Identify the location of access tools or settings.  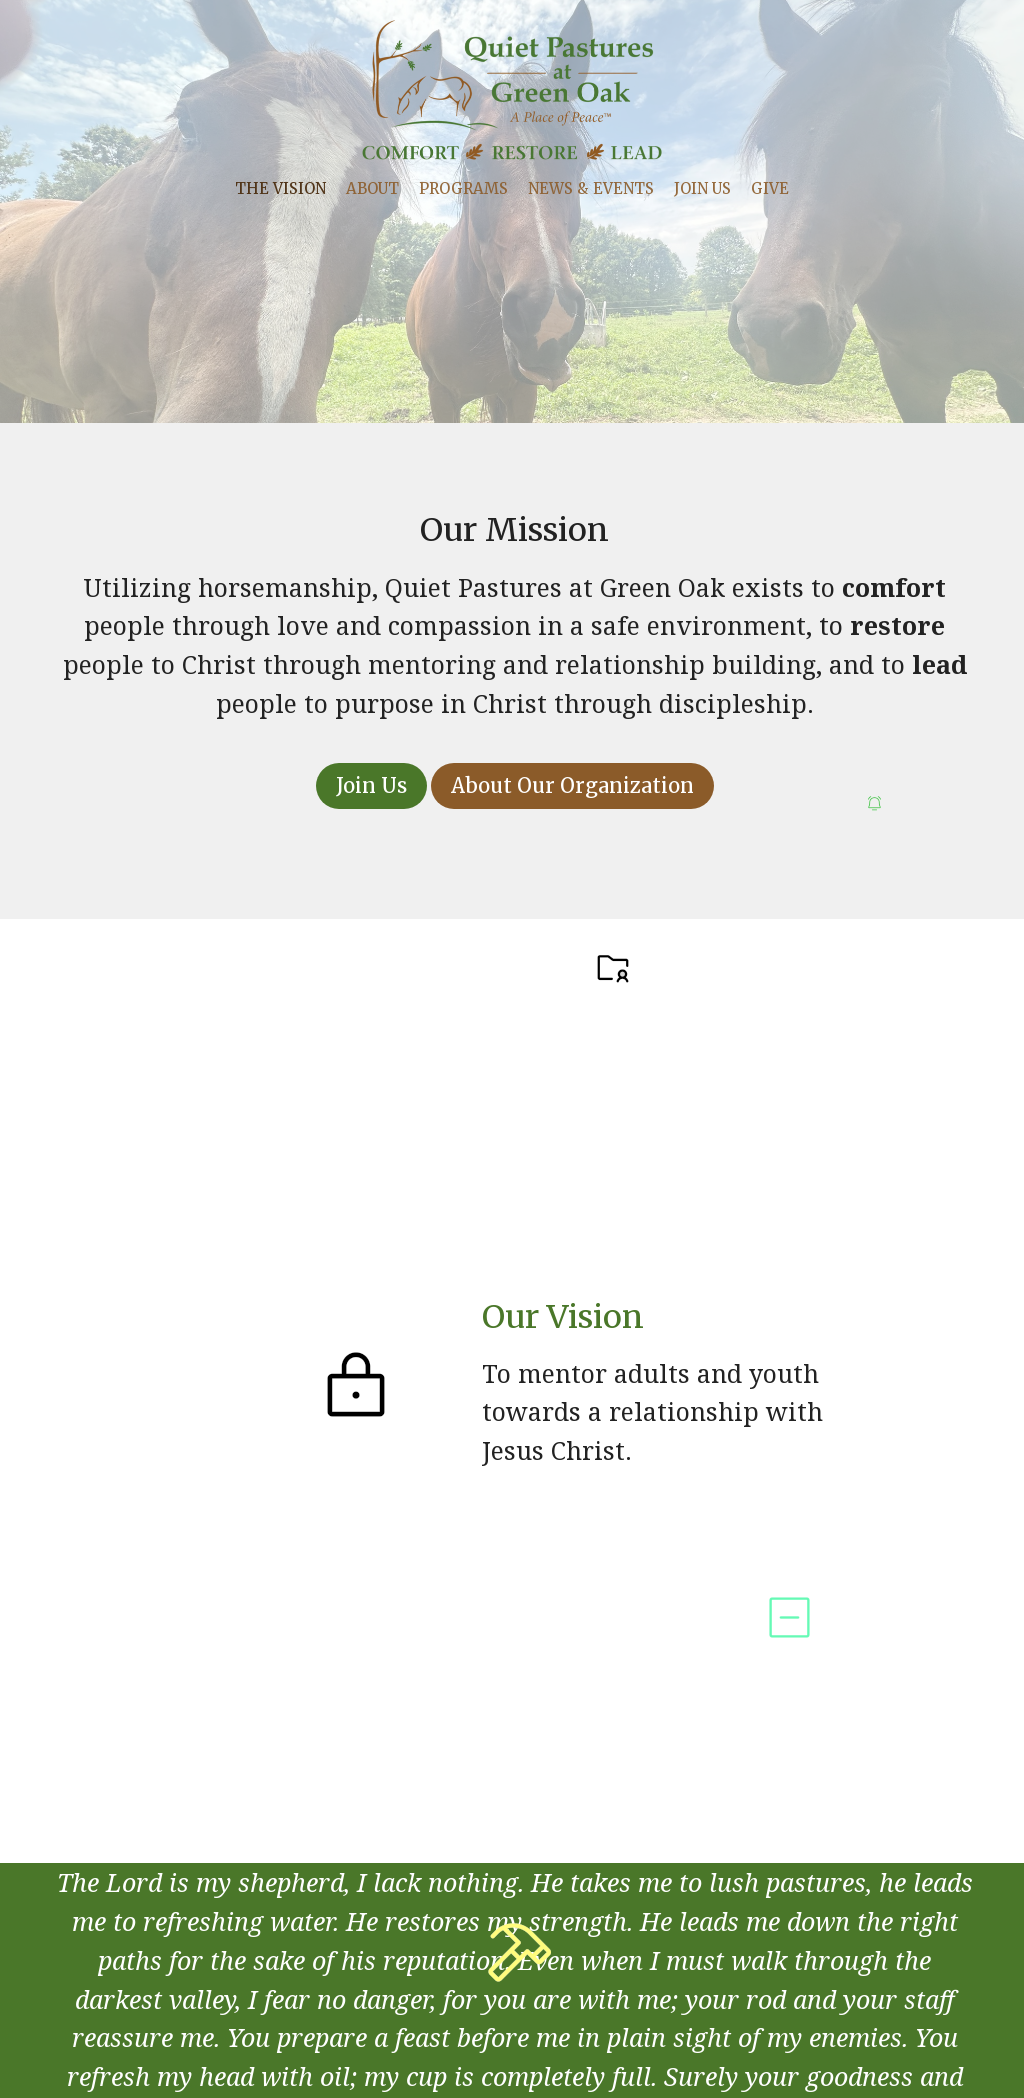
(516, 1953).